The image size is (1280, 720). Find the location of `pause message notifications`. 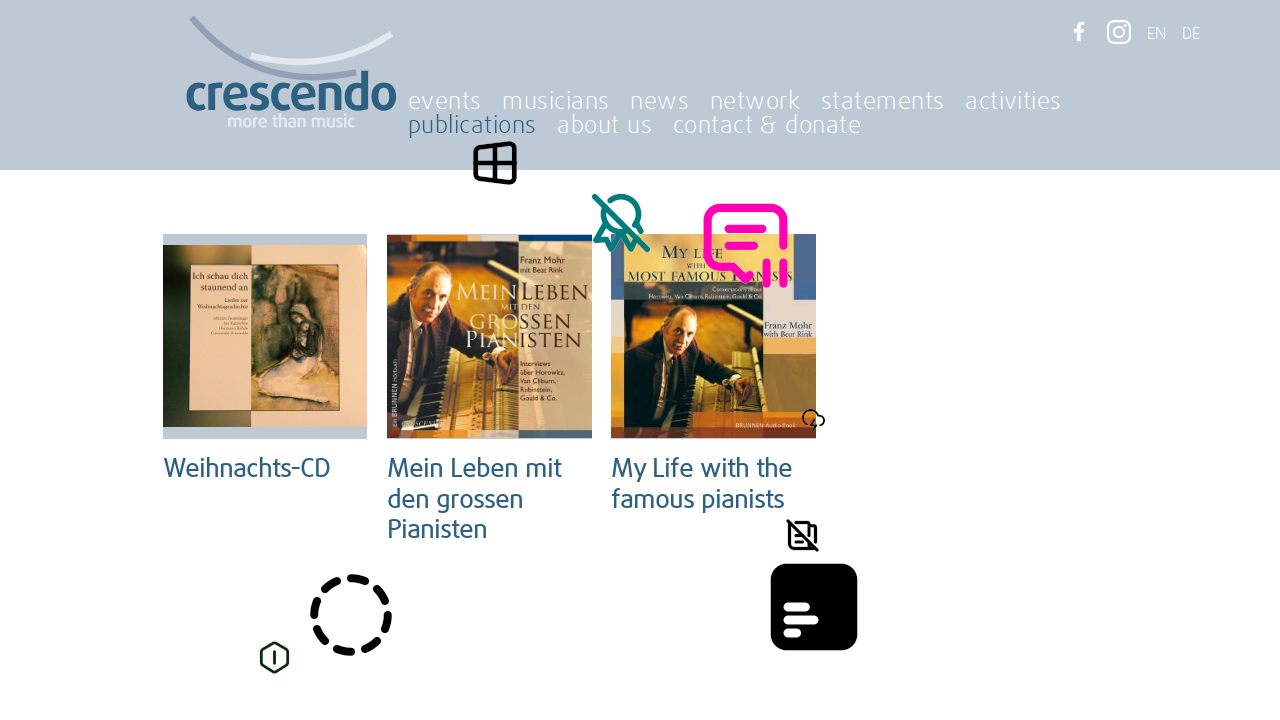

pause message notifications is located at coordinates (745, 241).